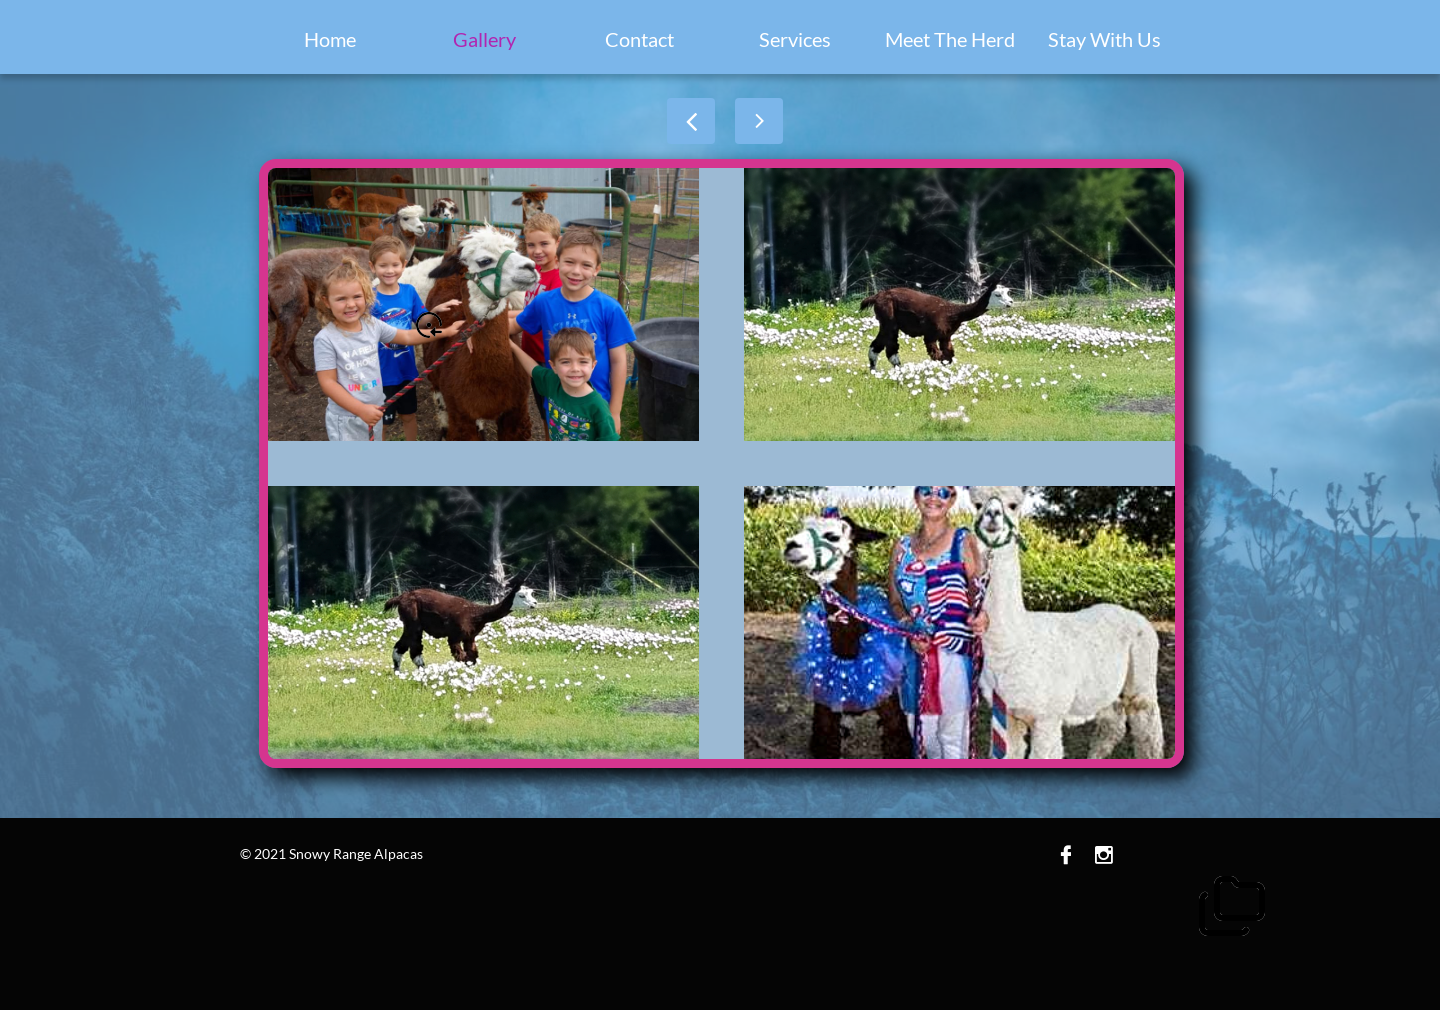 This screenshot has height=1010, width=1440. Describe the element at coordinates (1232, 906) in the screenshot. I see `view all folders` at that location.